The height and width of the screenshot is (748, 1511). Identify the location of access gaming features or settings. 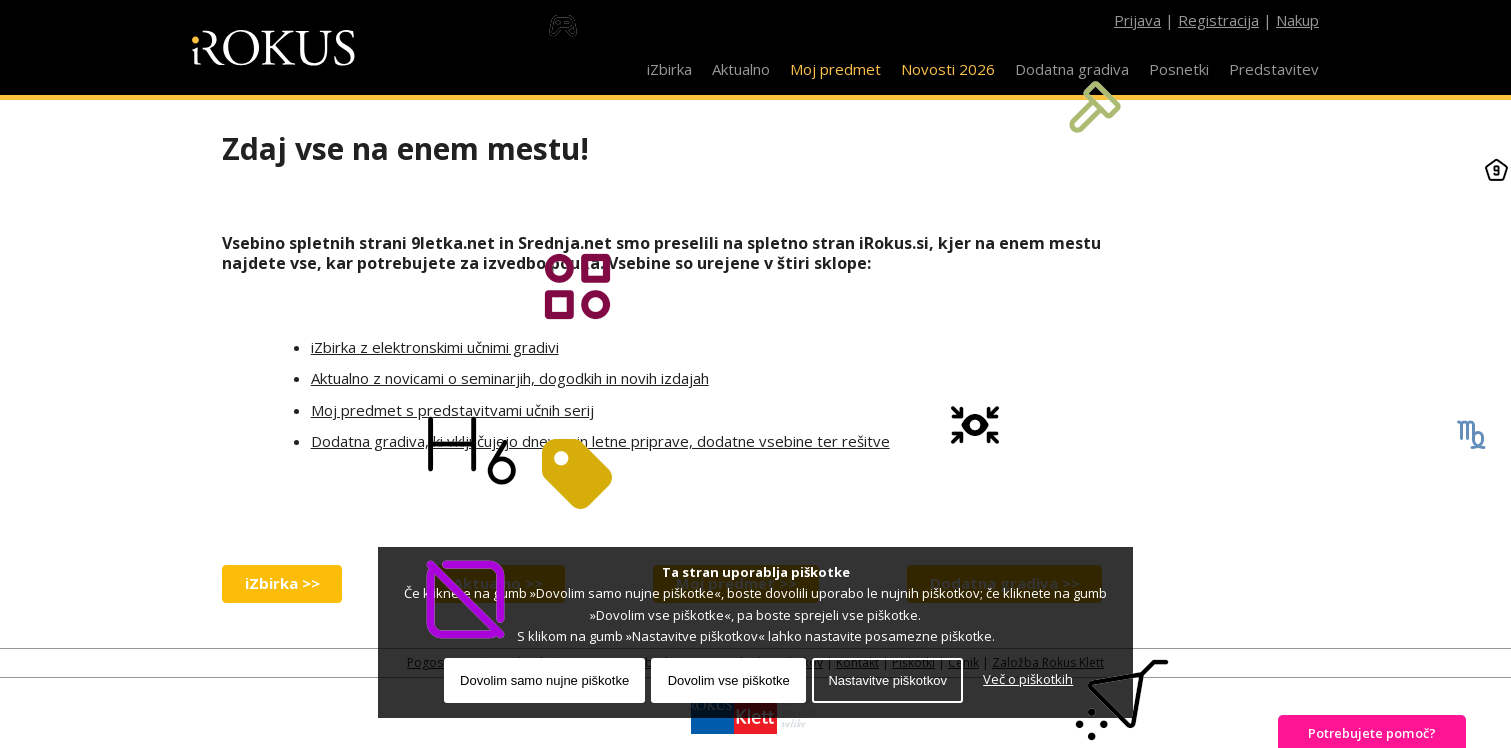
(563, 25).